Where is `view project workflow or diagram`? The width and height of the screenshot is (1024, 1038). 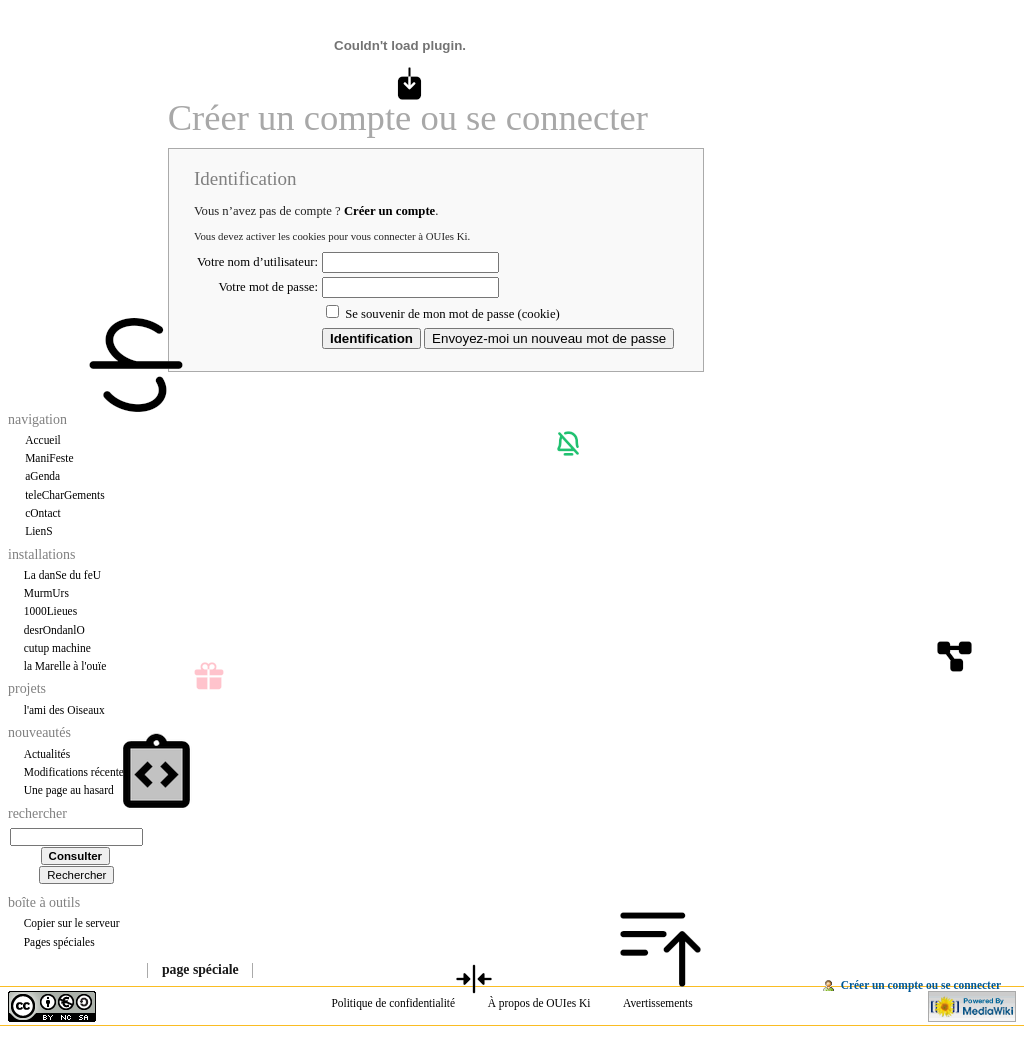
view project workflow or diagram is located at coordinates (954, 656).